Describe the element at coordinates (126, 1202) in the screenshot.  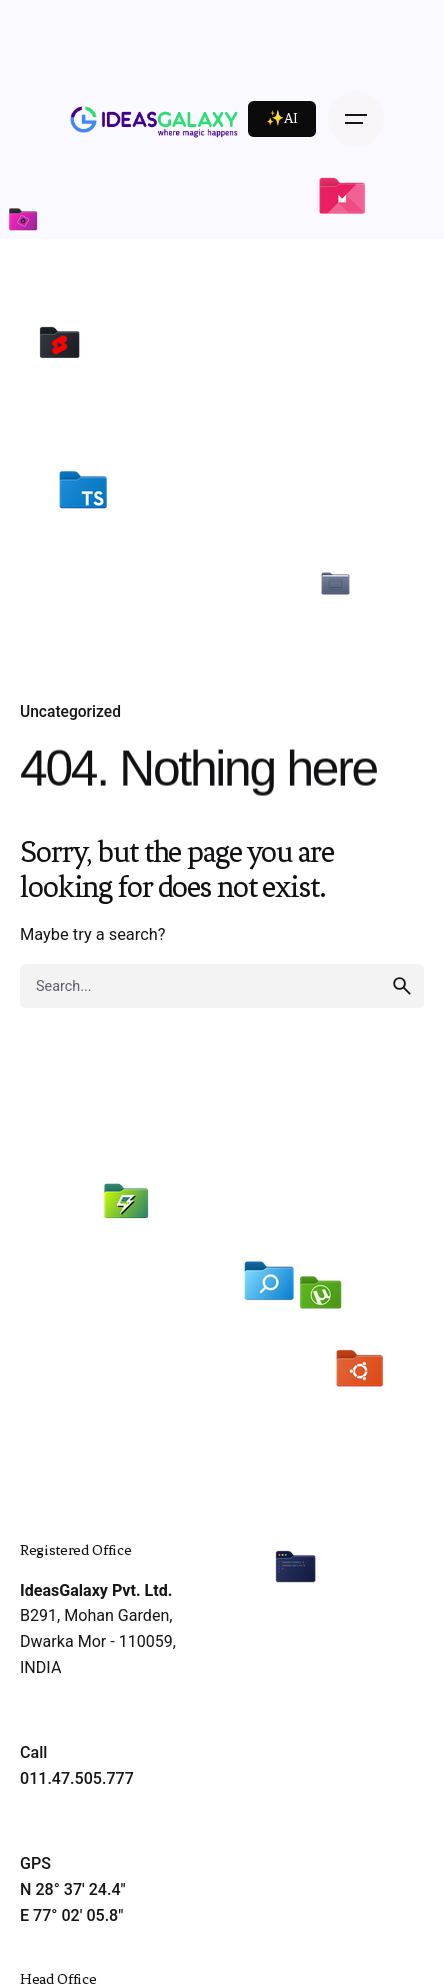
I see `open your GameJolt games folder` at that location.